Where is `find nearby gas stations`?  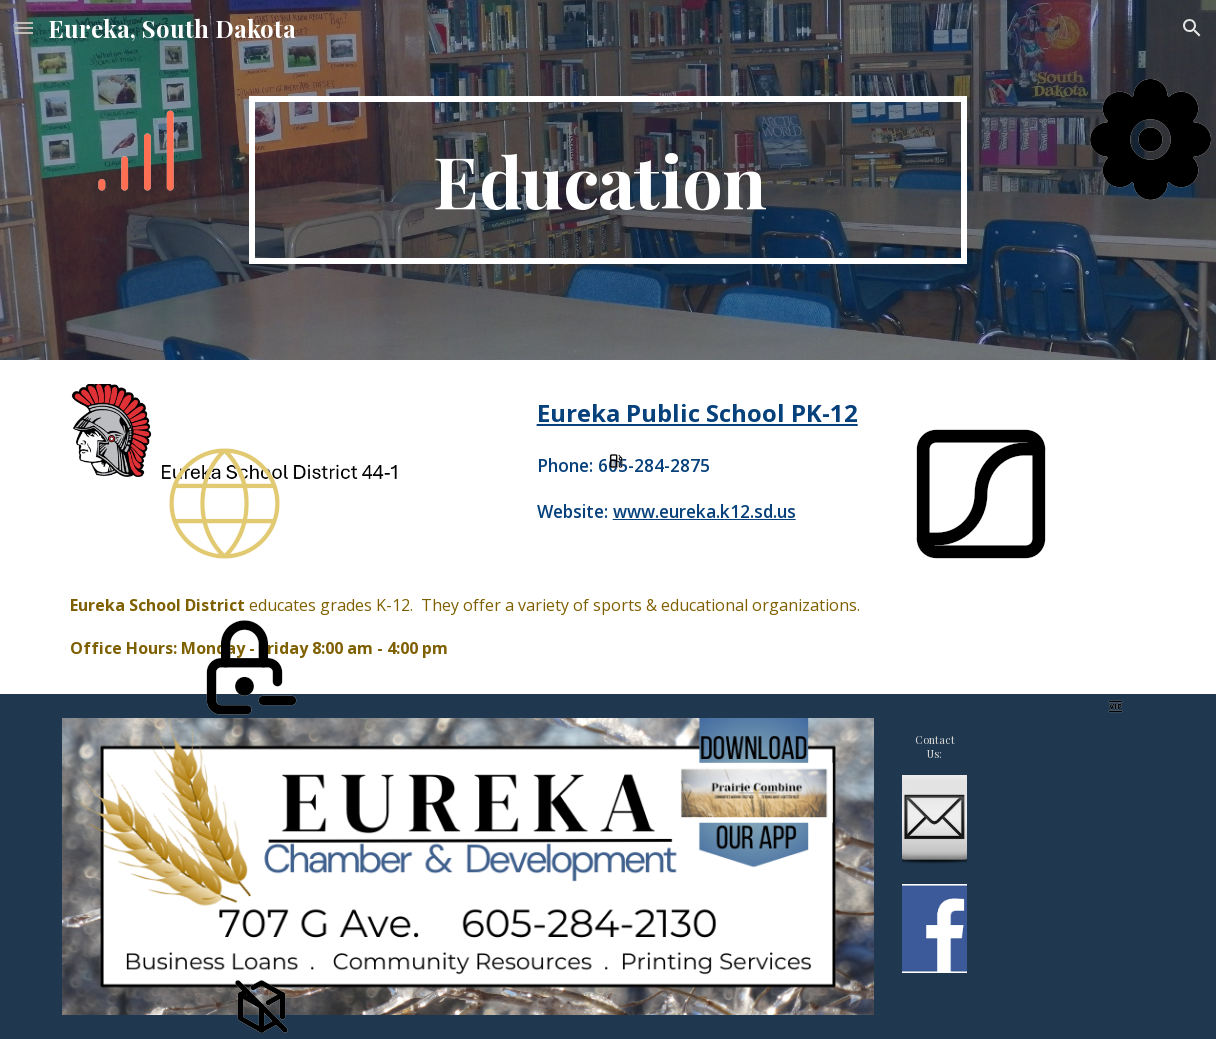 find nearby gas stations is located at coordinates (616, 461).